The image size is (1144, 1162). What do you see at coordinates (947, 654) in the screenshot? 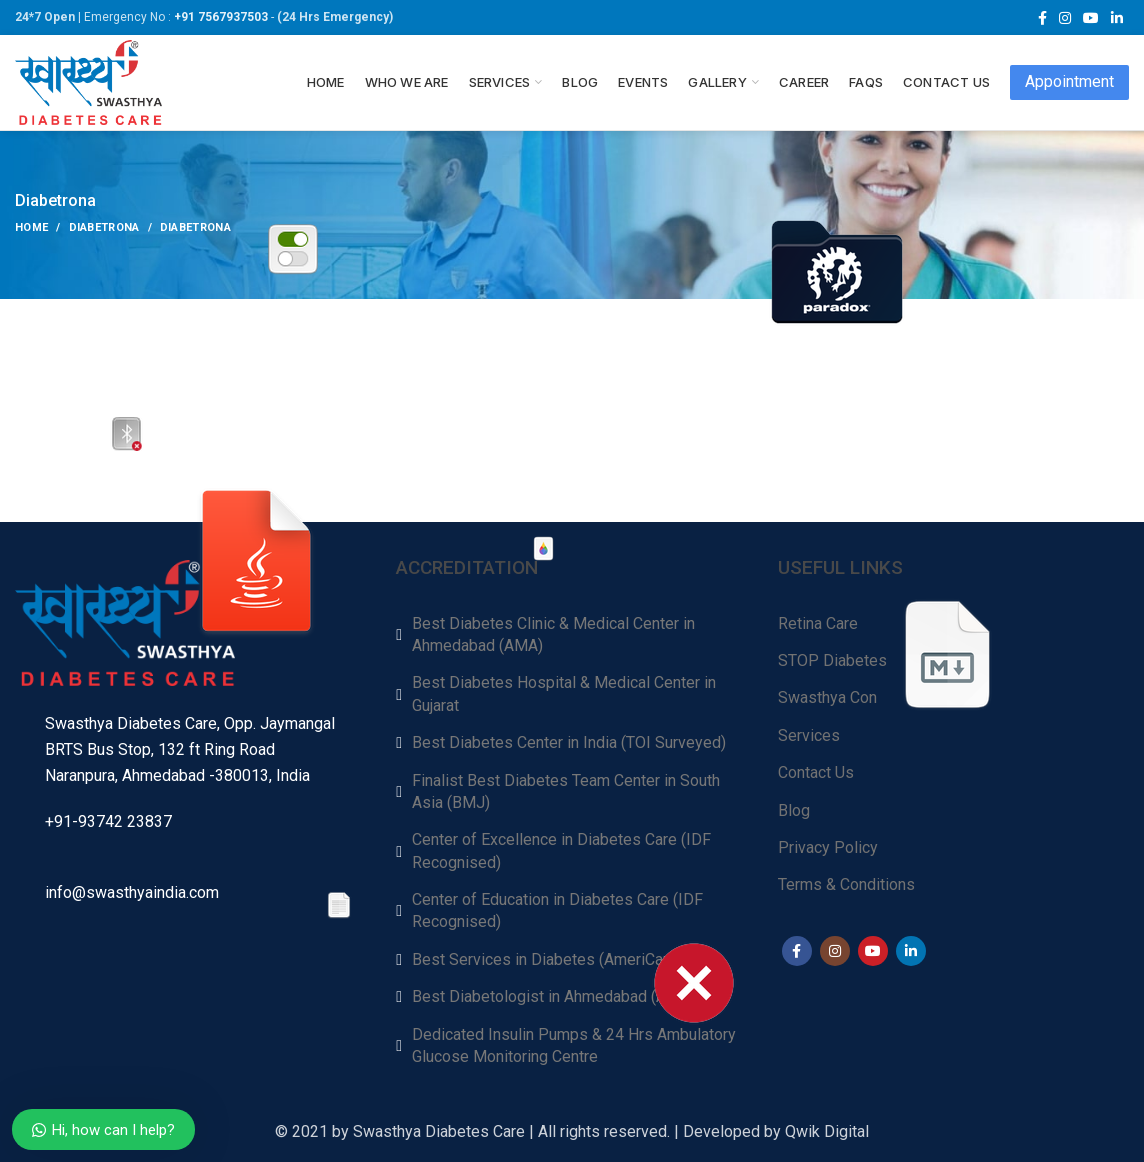
I see `a markdown text file` at bounding box center [947, 654].